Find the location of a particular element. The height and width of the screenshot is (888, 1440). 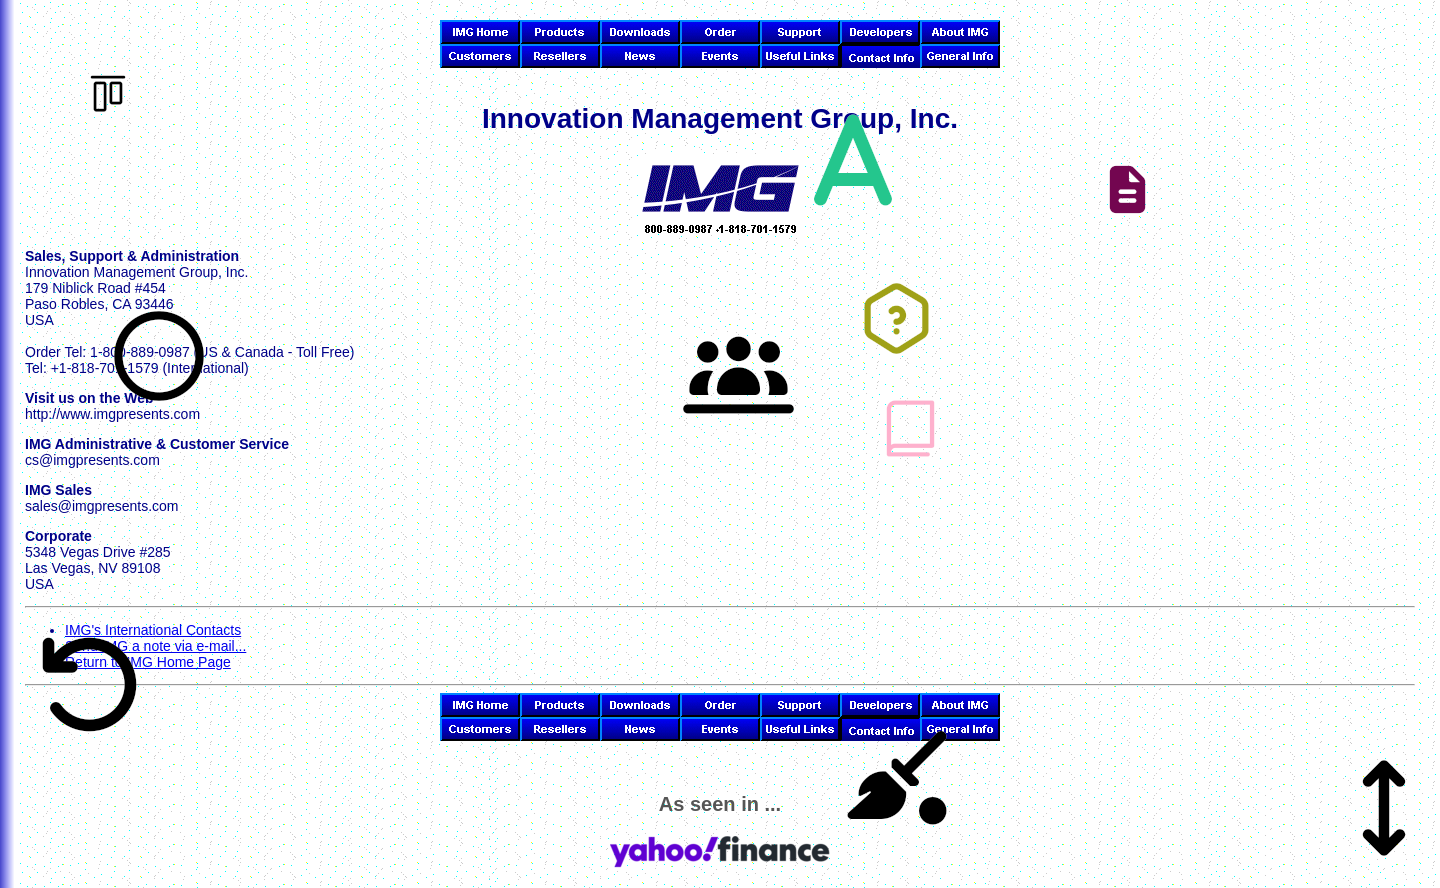

indicates text formatting or font options is located at coordinates (853, 160).